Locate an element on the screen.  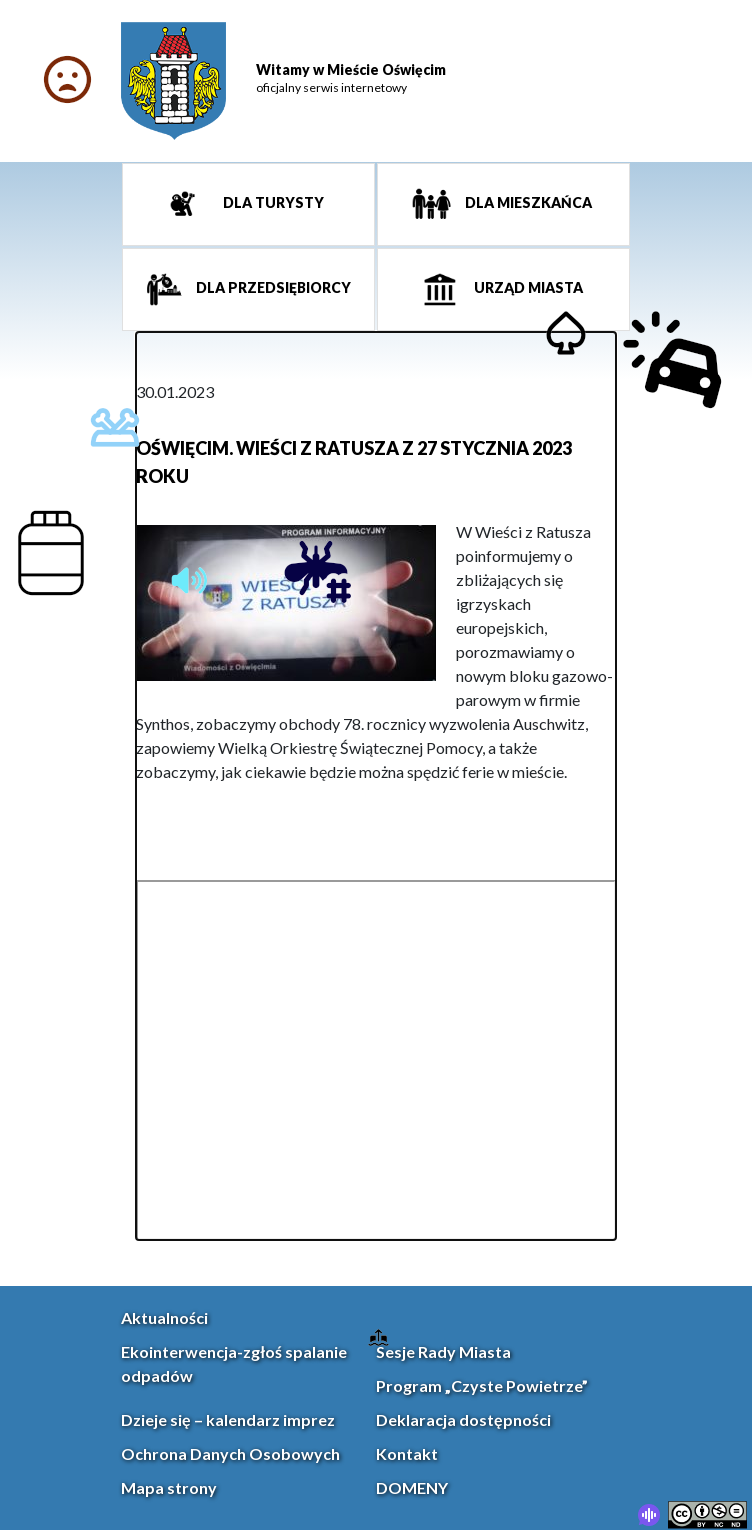
view or manage stored items is located at coordinates (51, 553).